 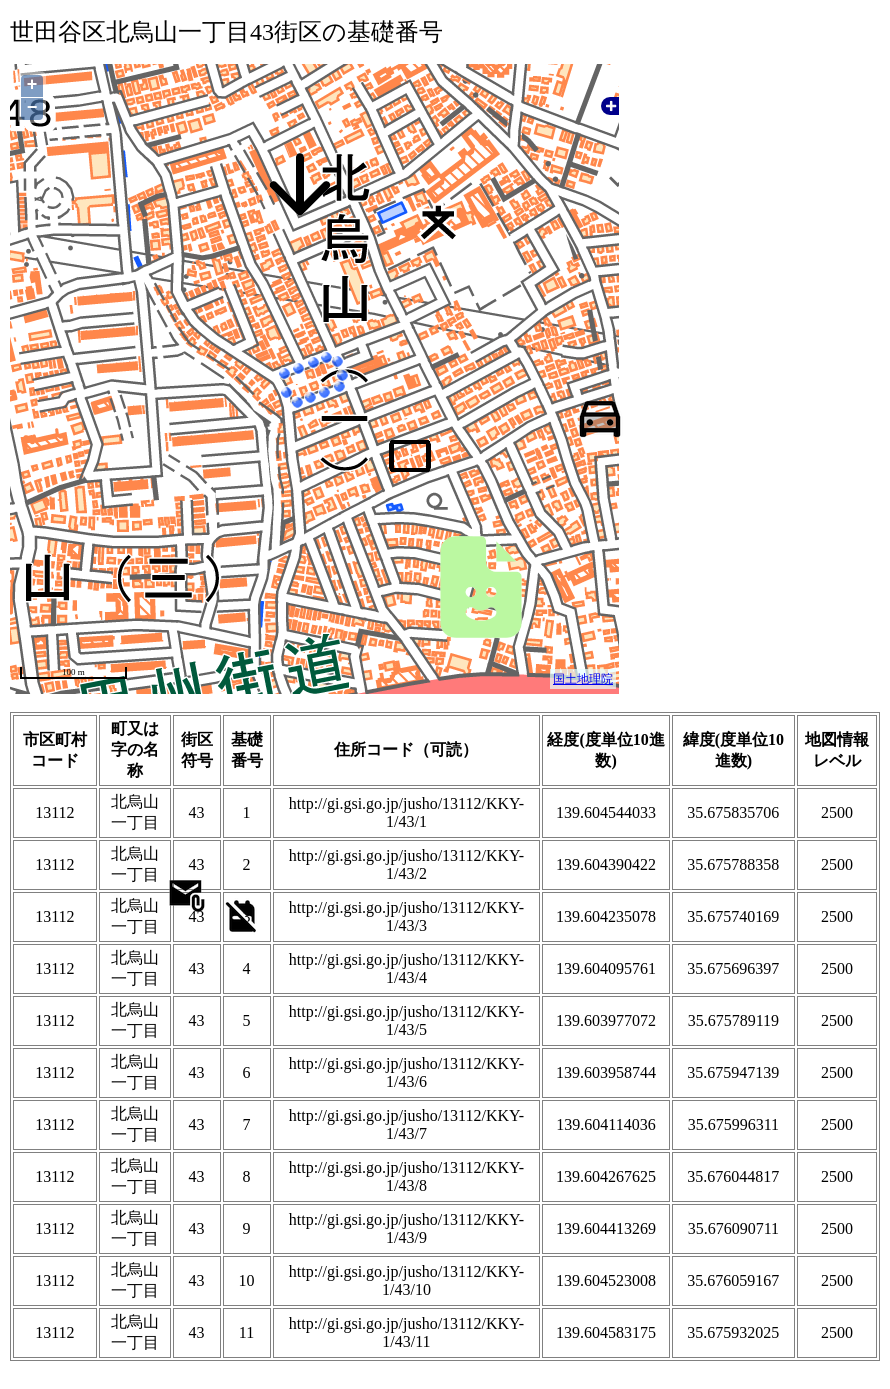 What do you see at coordinates (300, 185) in the screenshot?
I see `scroll down or view more content below` at bounding box center [300, 185].